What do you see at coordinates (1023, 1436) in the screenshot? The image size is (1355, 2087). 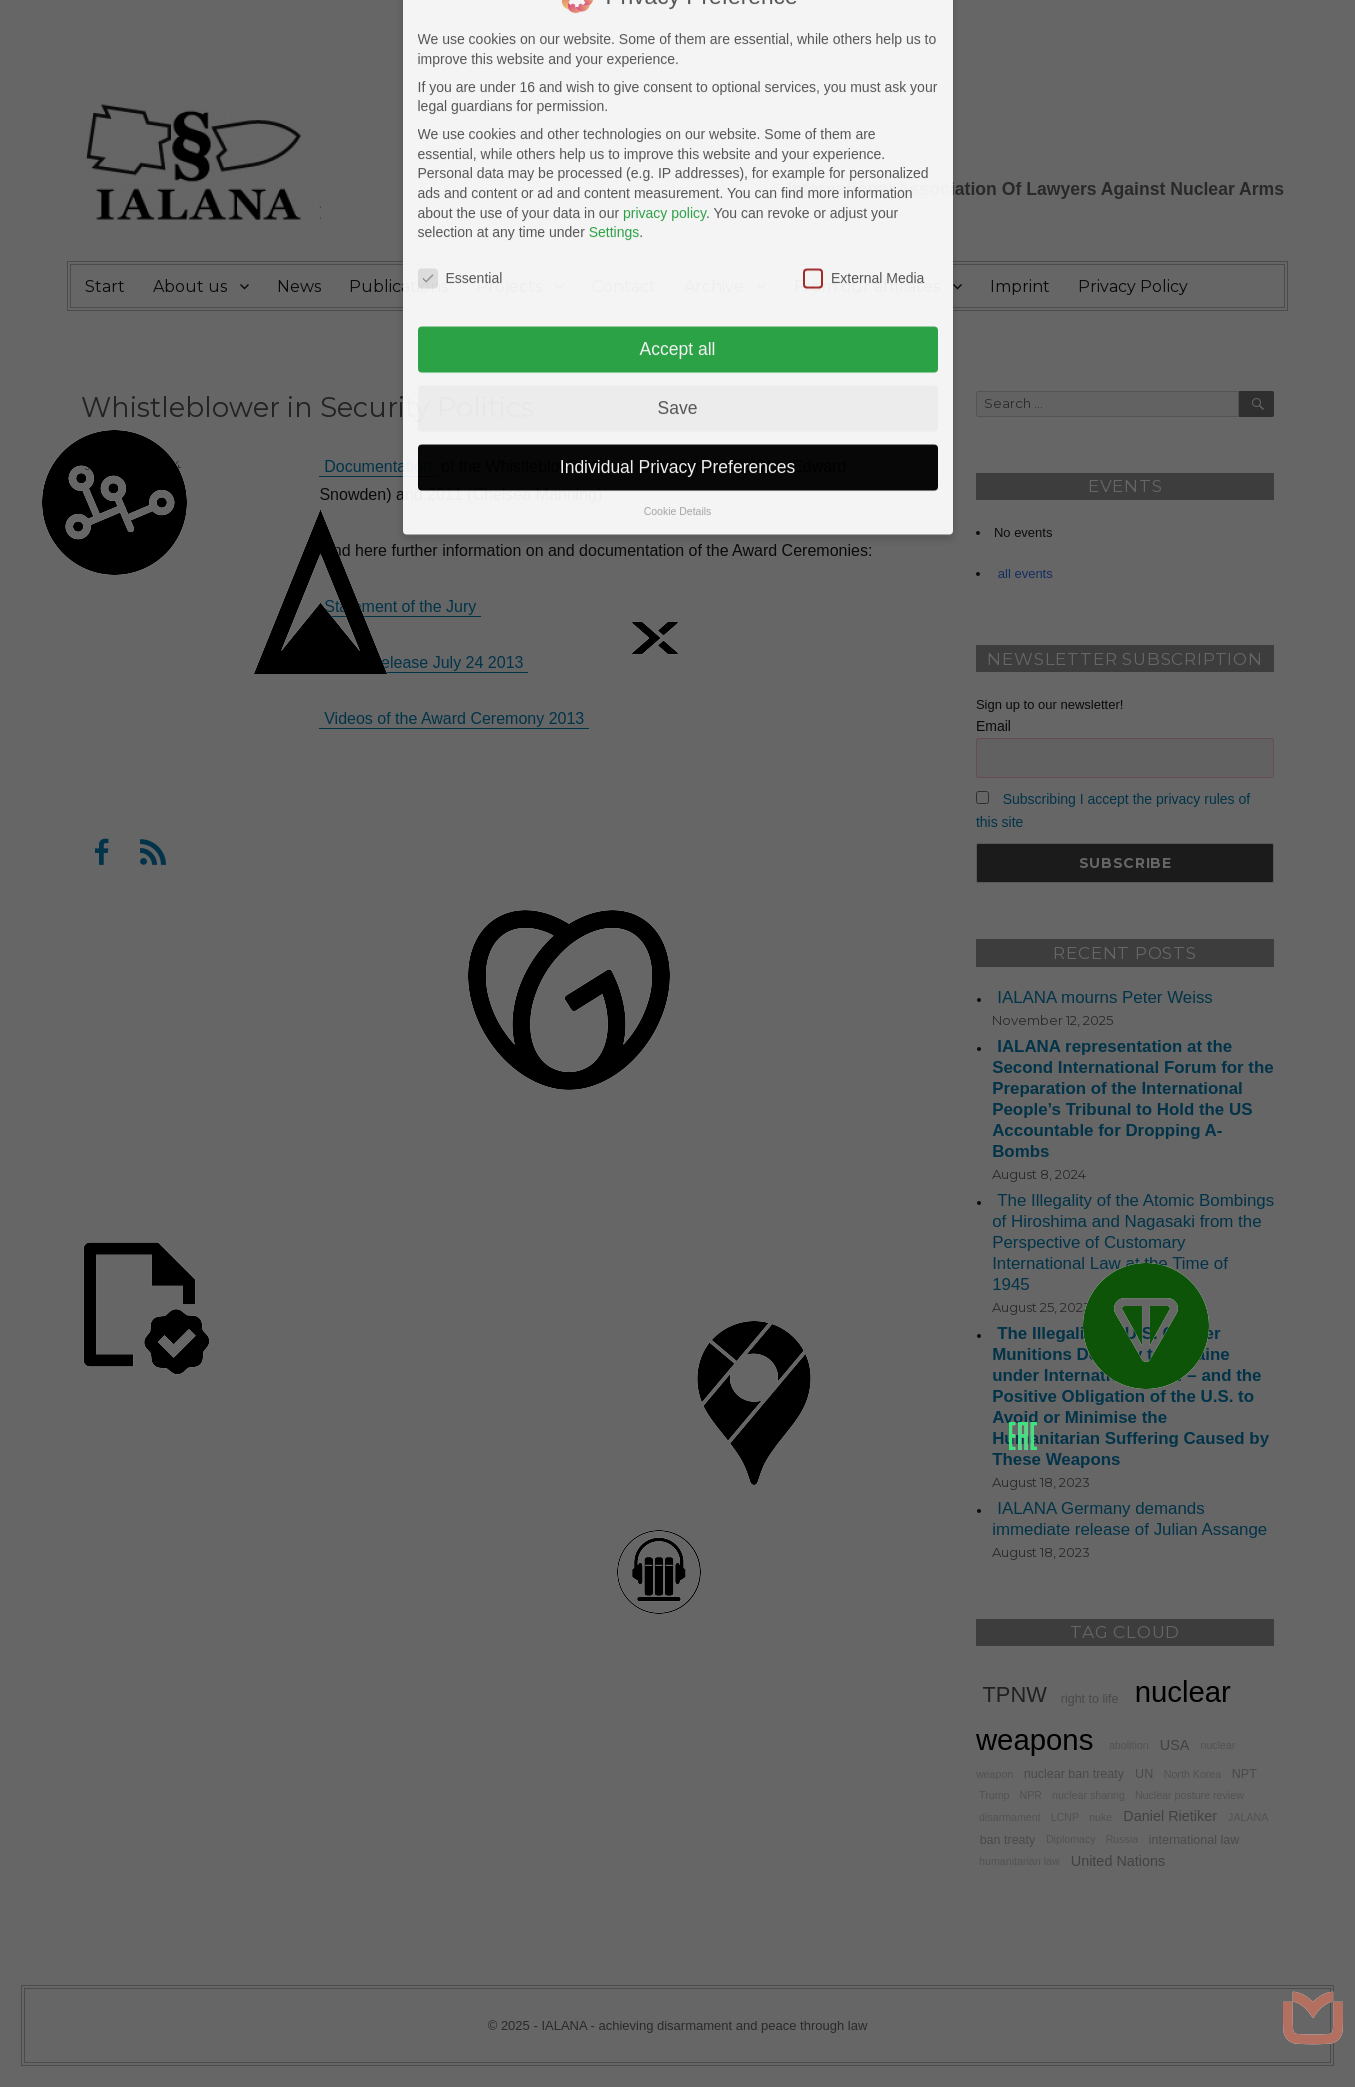 I see `EAC (Eurasian Conformity) certification mark` at bounding box center [1023, 1436].